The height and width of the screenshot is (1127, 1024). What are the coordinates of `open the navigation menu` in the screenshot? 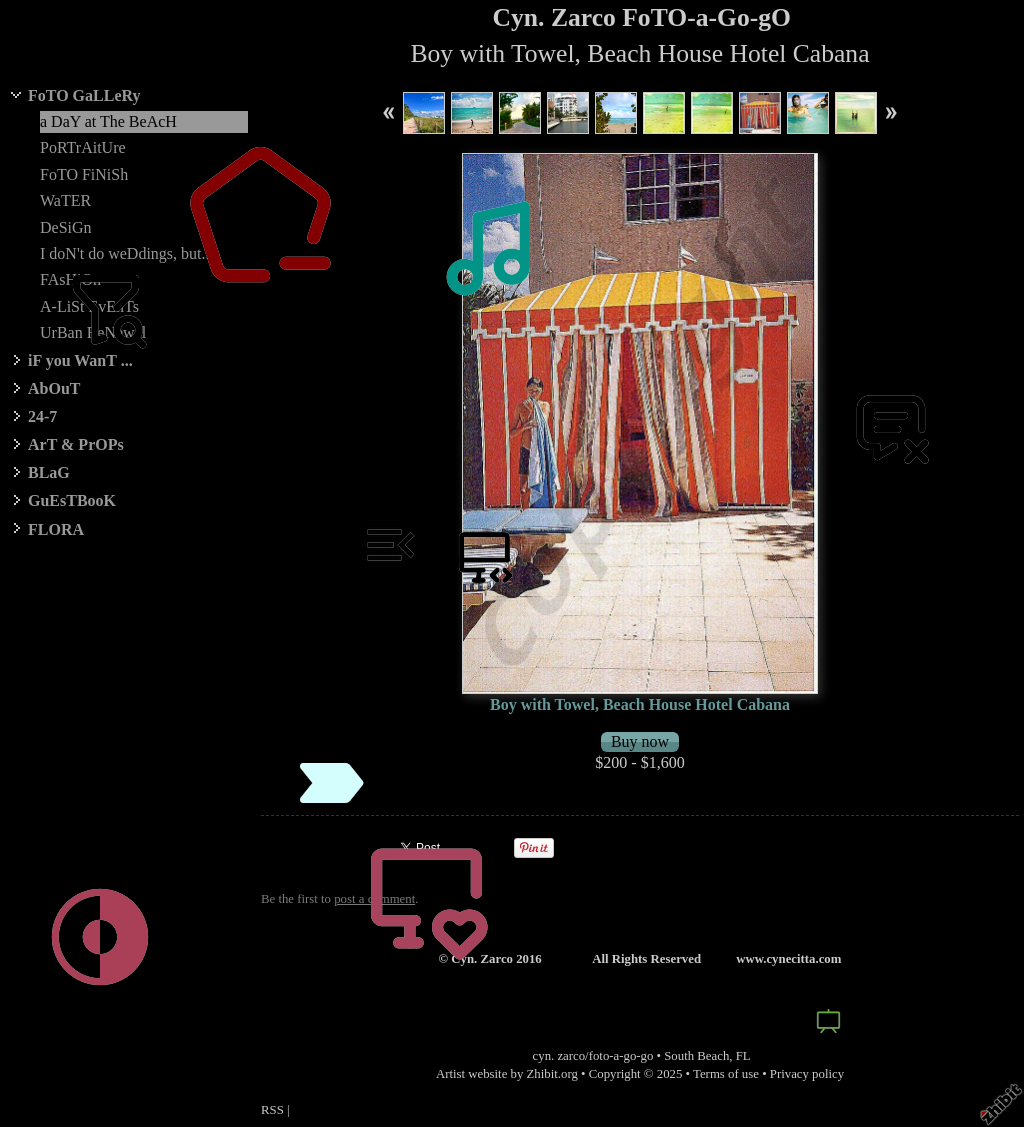 It's located at (391, 545).